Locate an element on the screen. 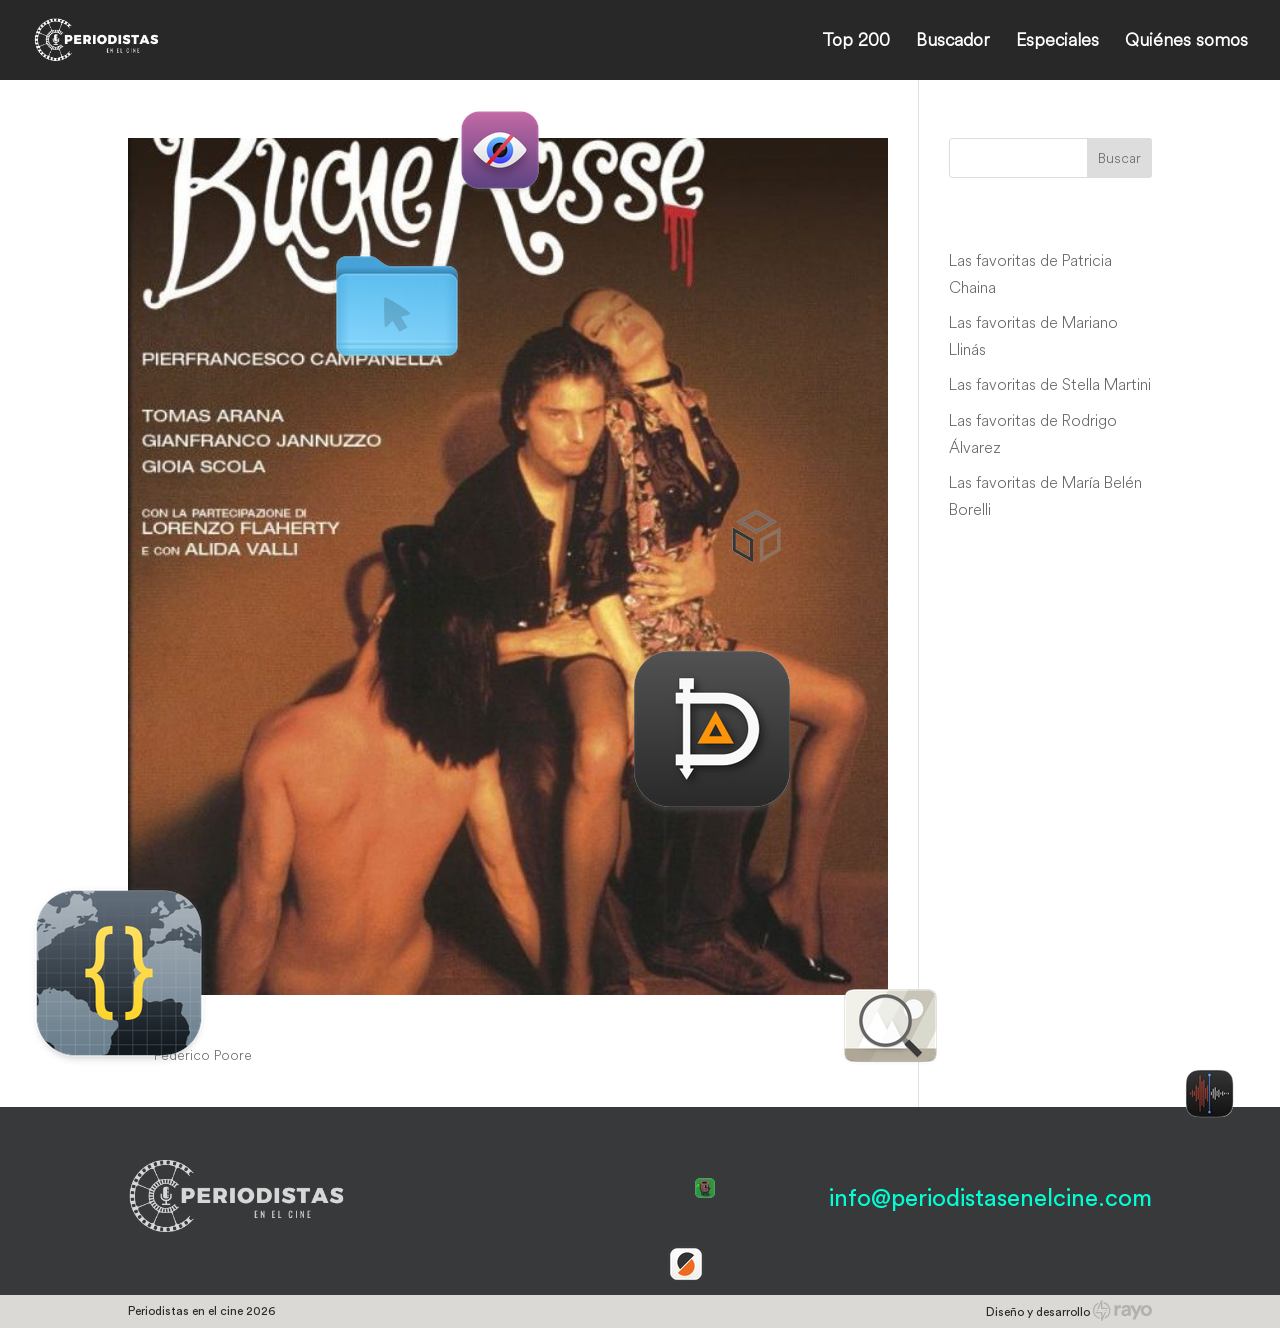 Image resolution: width=1280 pixels, height=1328 pixels. open krusader file manager is located at coordinates (397, 306).